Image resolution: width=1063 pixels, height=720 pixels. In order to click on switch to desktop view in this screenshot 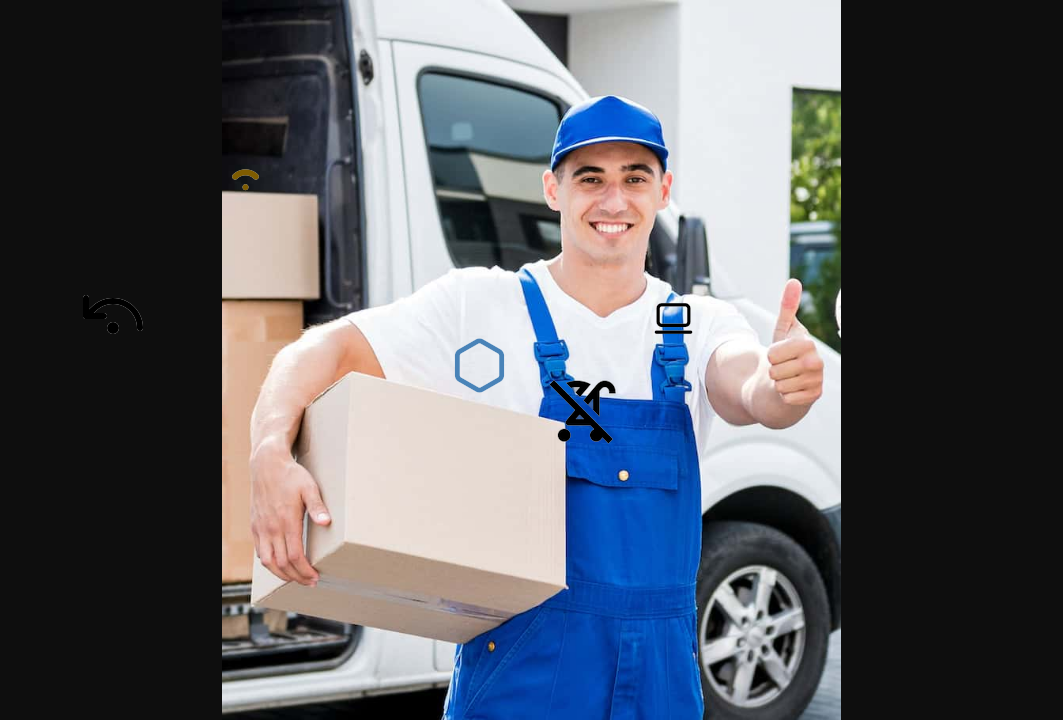, I will do `click(673, 318)`.